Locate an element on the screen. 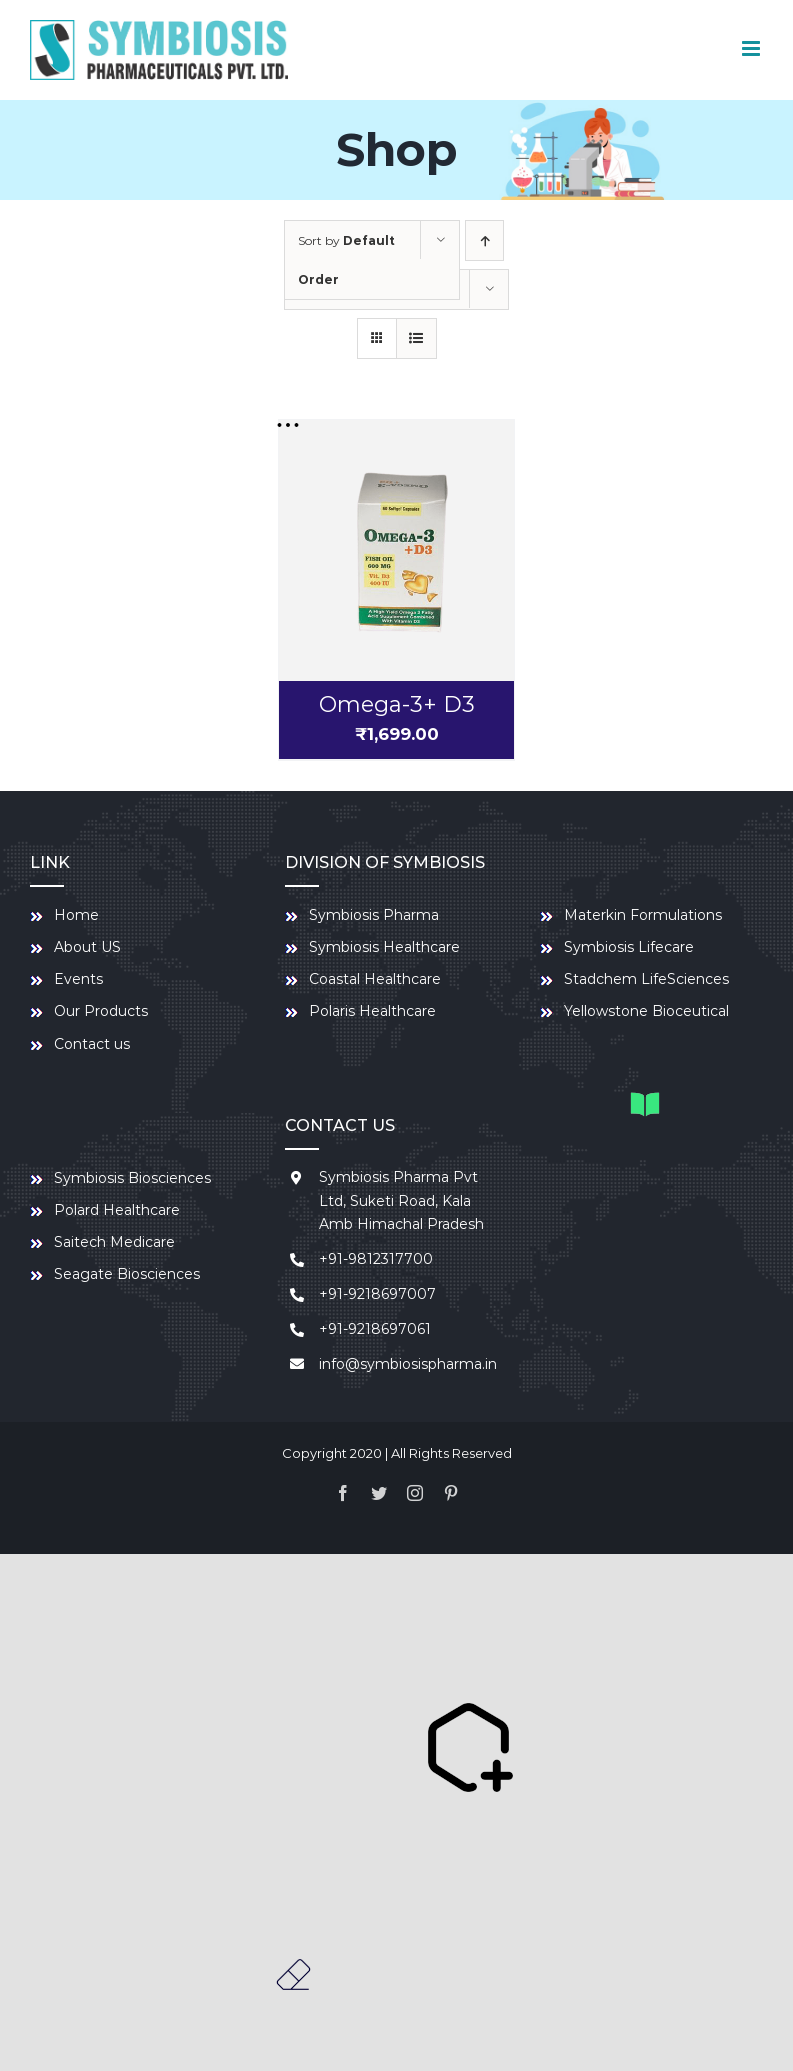 The width and height of the screenshot is (793, 2071). erase or delete content is located at coordinates (293, 1974).